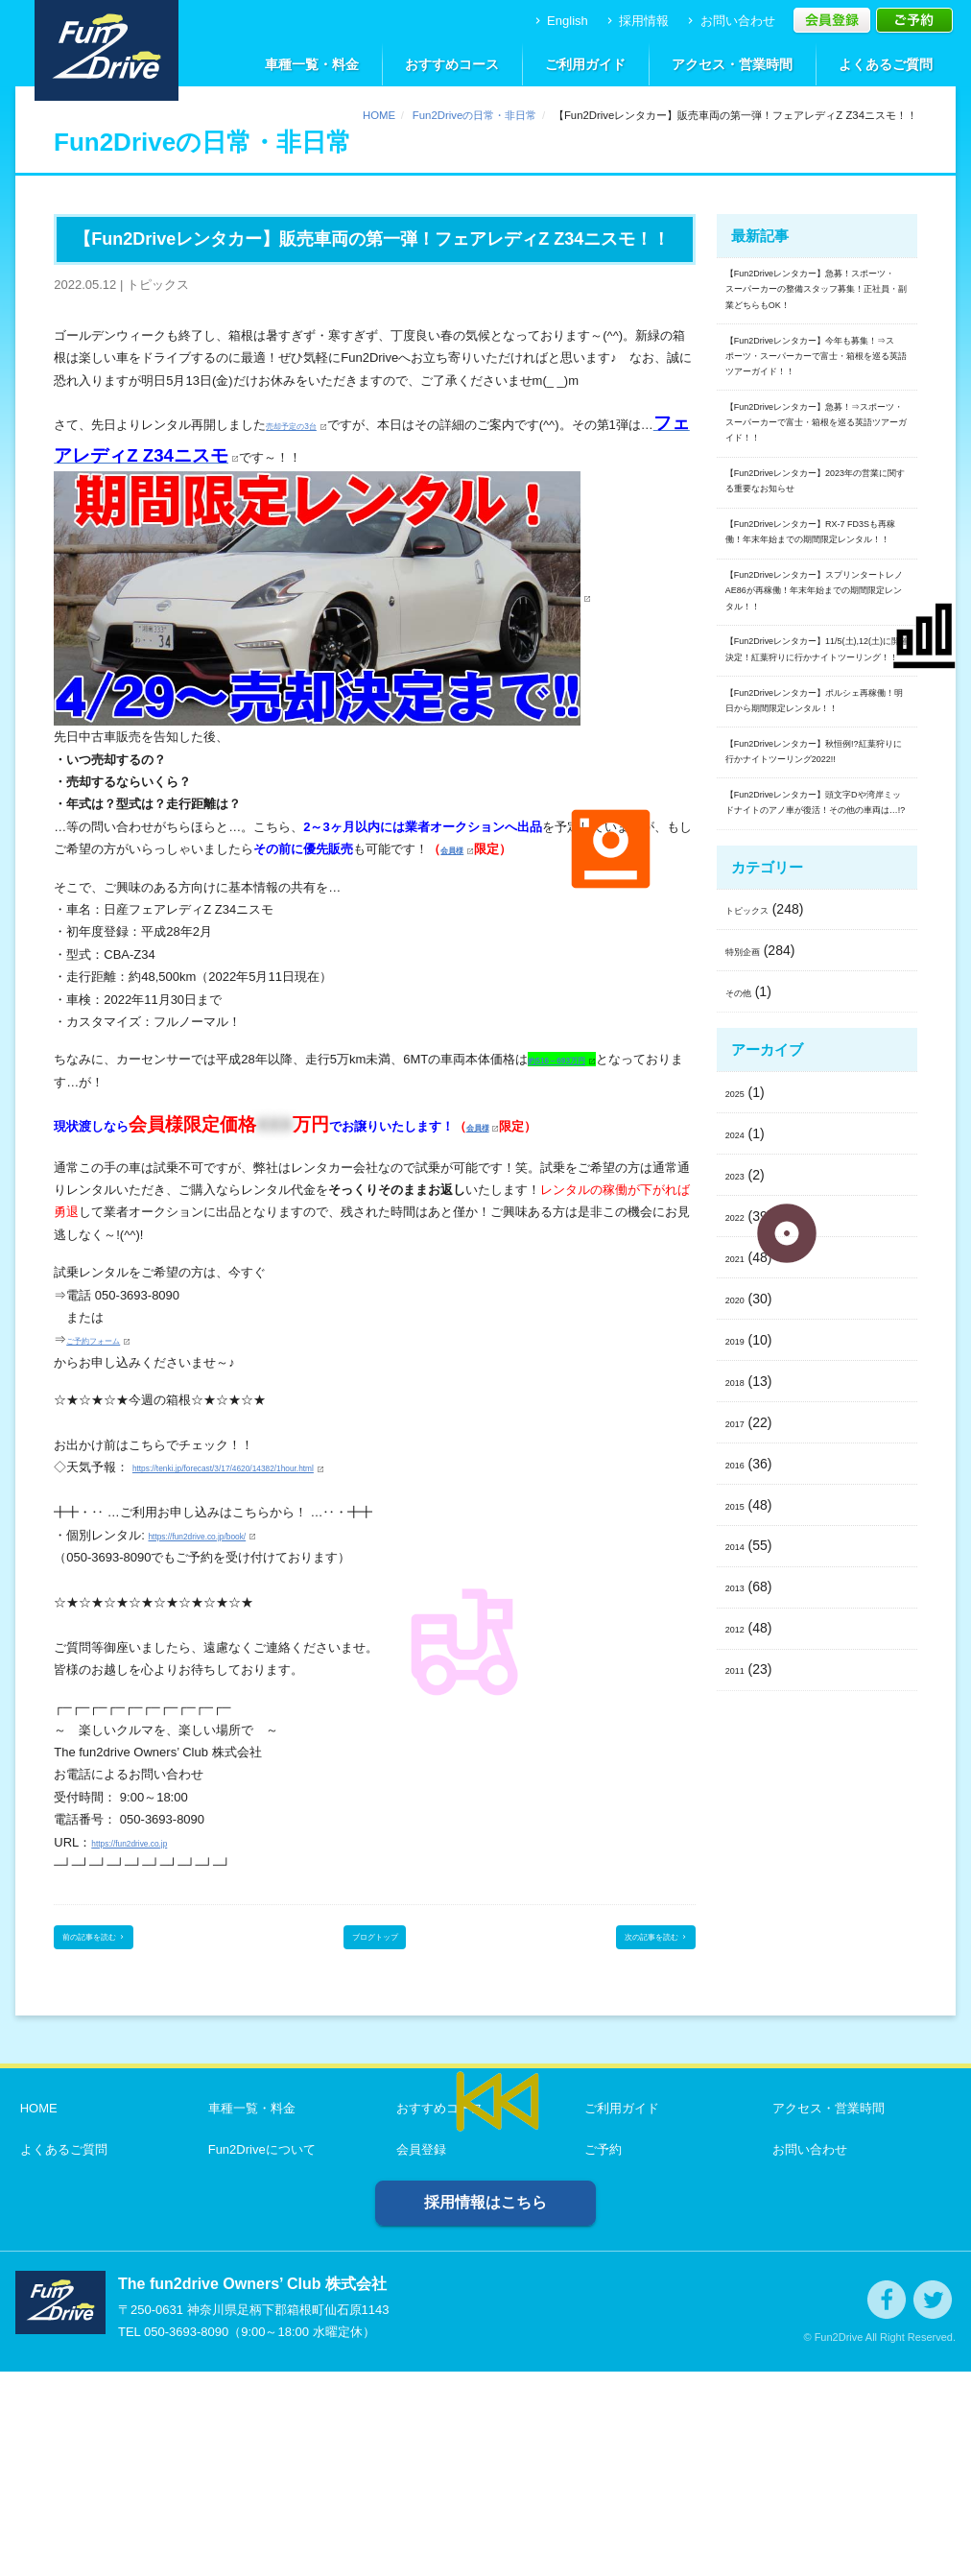 This screenshot has height=2576, width=971. What do you see at coordinates (922, 635) in the screenshot?
I see `open numbers spreadsheet app` at bounding box center [922, 635].